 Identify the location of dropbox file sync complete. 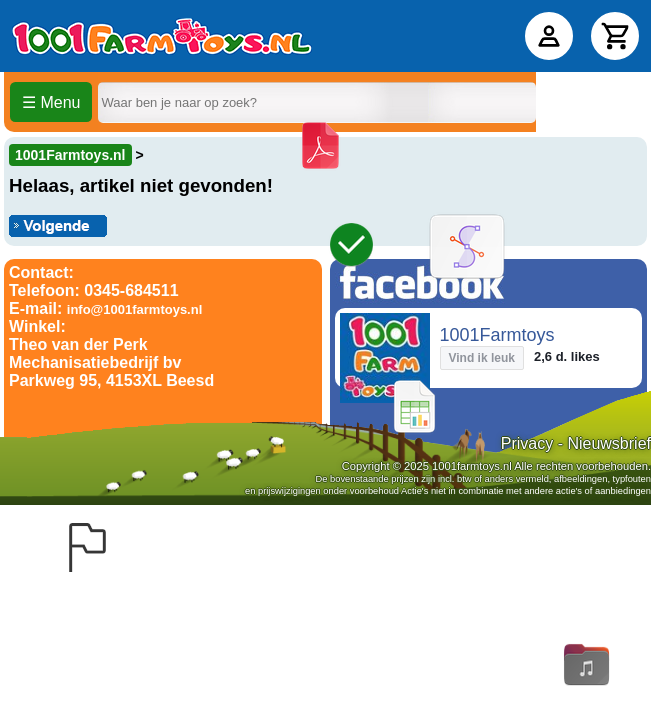
(351, 244).